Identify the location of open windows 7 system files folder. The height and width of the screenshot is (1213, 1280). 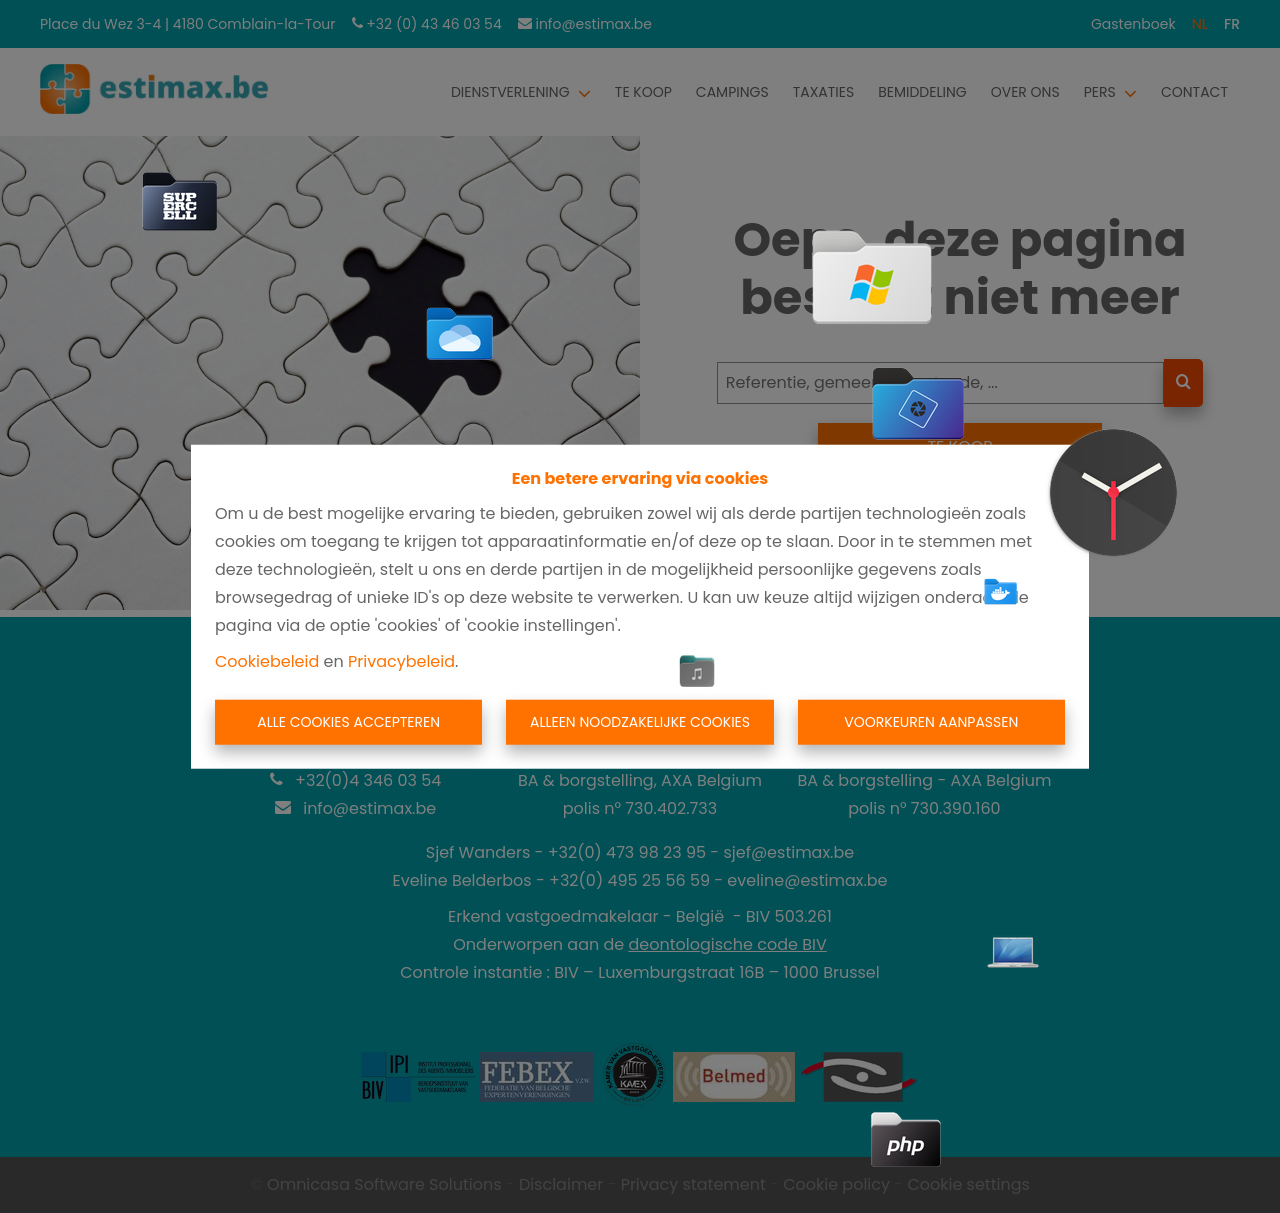
(871, 280).